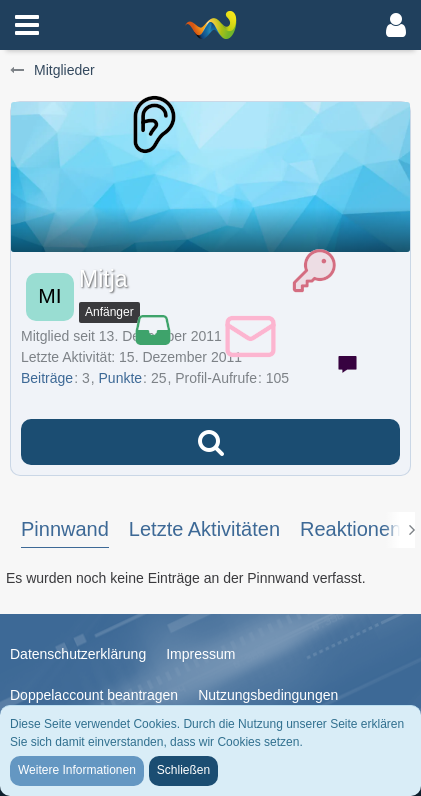 This screenshot has height=796, width=421. Describe the element at coordinates (250, 336) in the screenshot. I see `open your email inbox` at that location.